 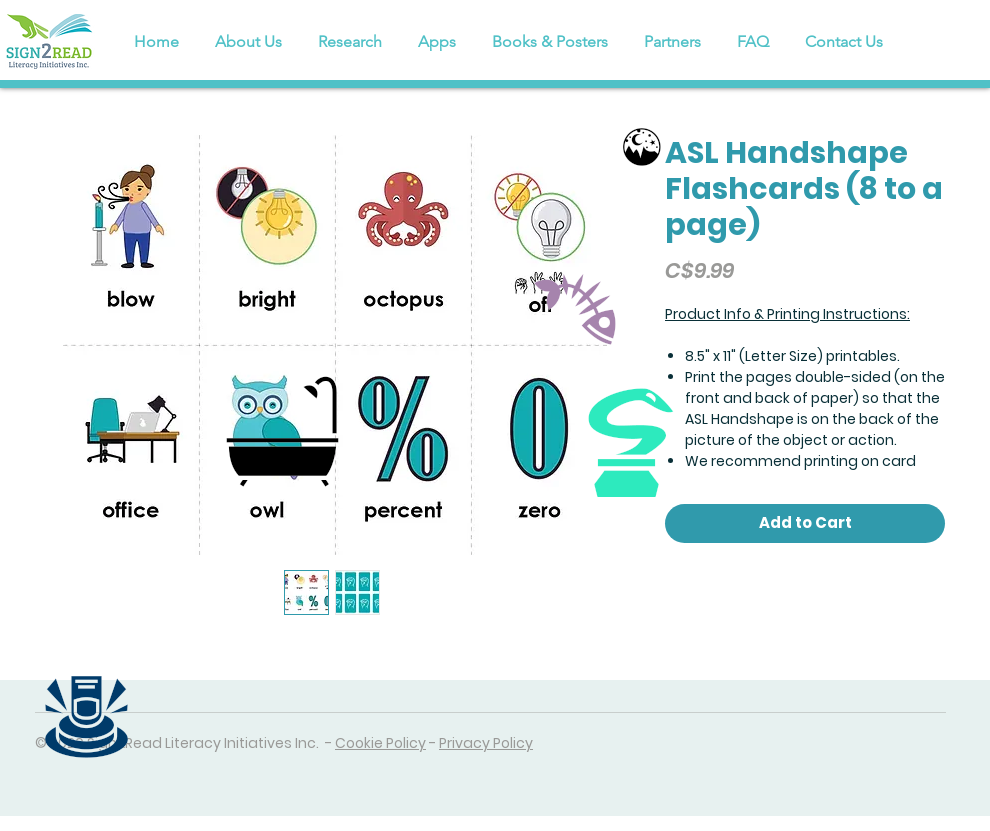 I want to click on indicates bathroom or bathing facilities, so click(x=282, y=430).